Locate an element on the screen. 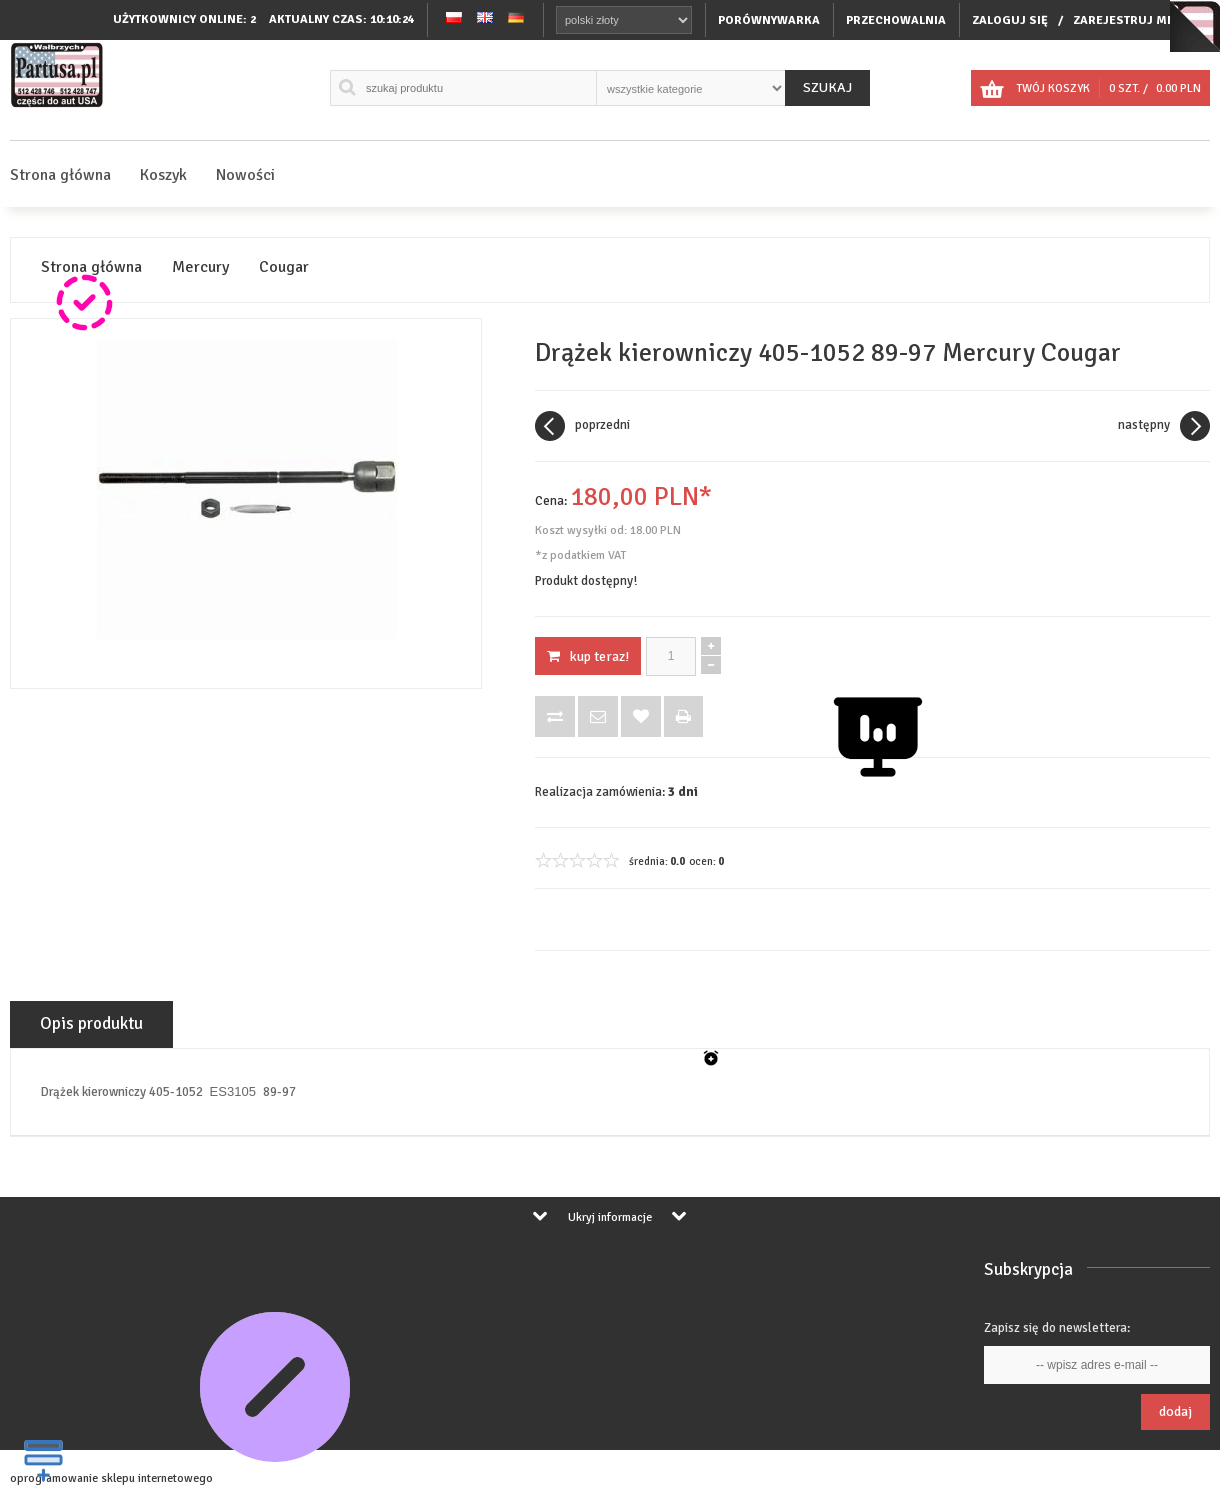 The height and width of the screenshot is (1509, 1220). indicates a blocked or prohibited action is located at coordinates (275, 1387).